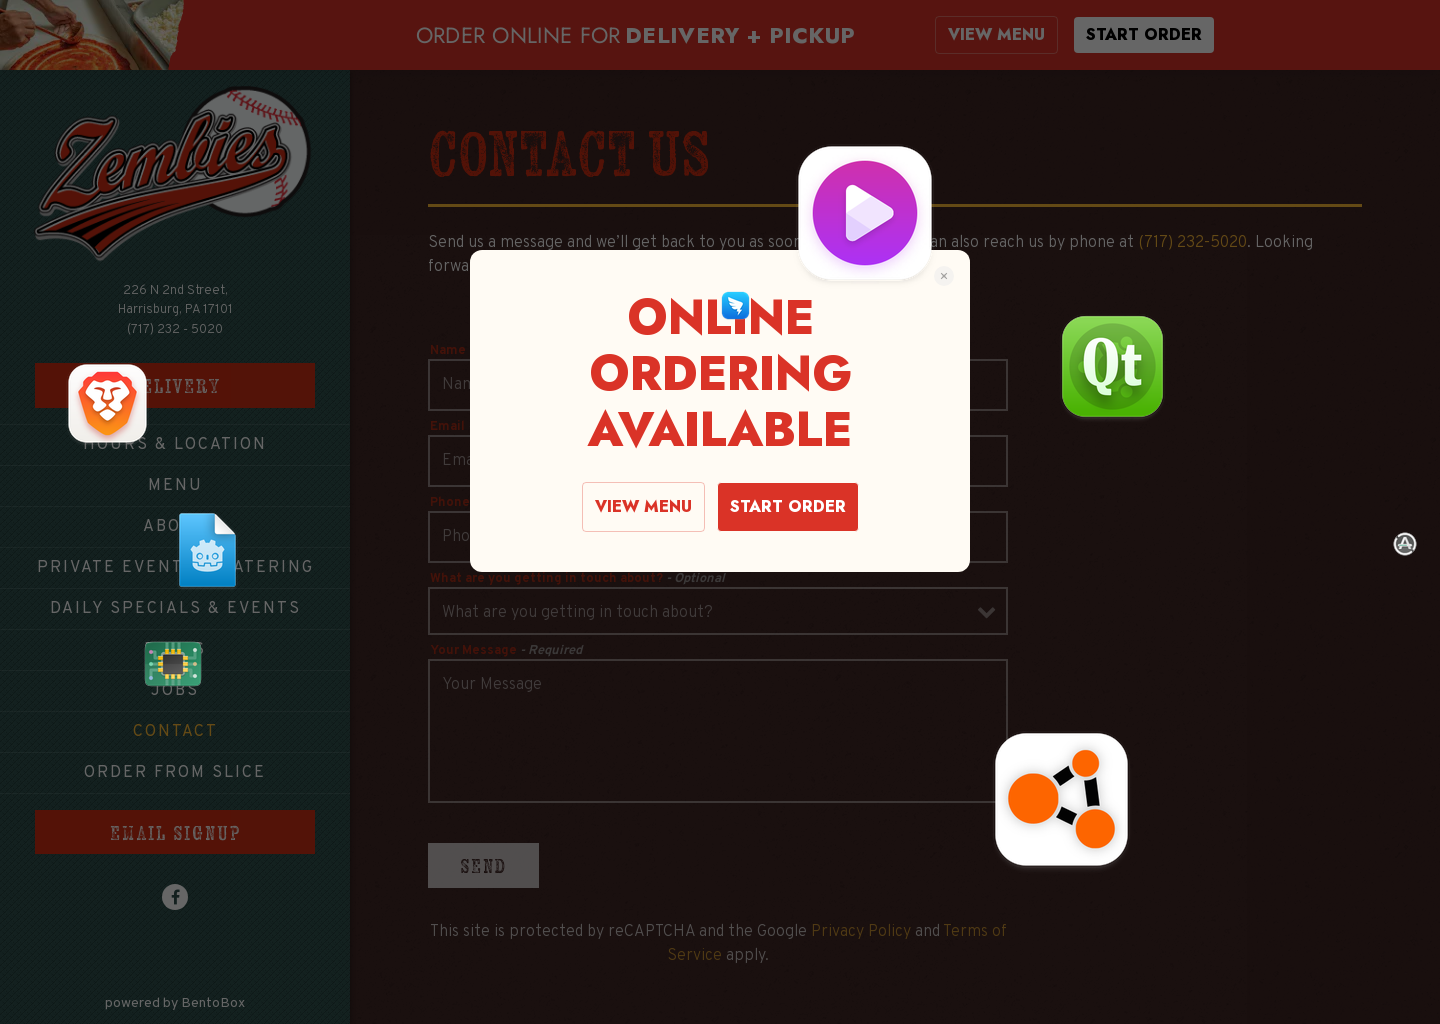  Describe the element at coordinates (173, 664) in the screenshot. I see `open jockey hardware diagnostics app` at that location.